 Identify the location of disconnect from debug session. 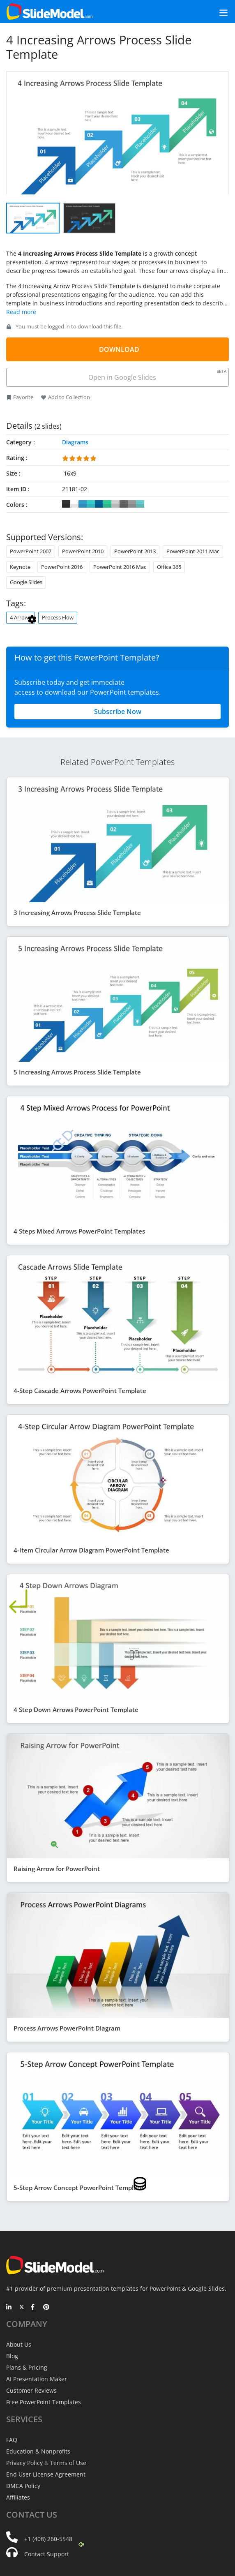
(63, 1141).